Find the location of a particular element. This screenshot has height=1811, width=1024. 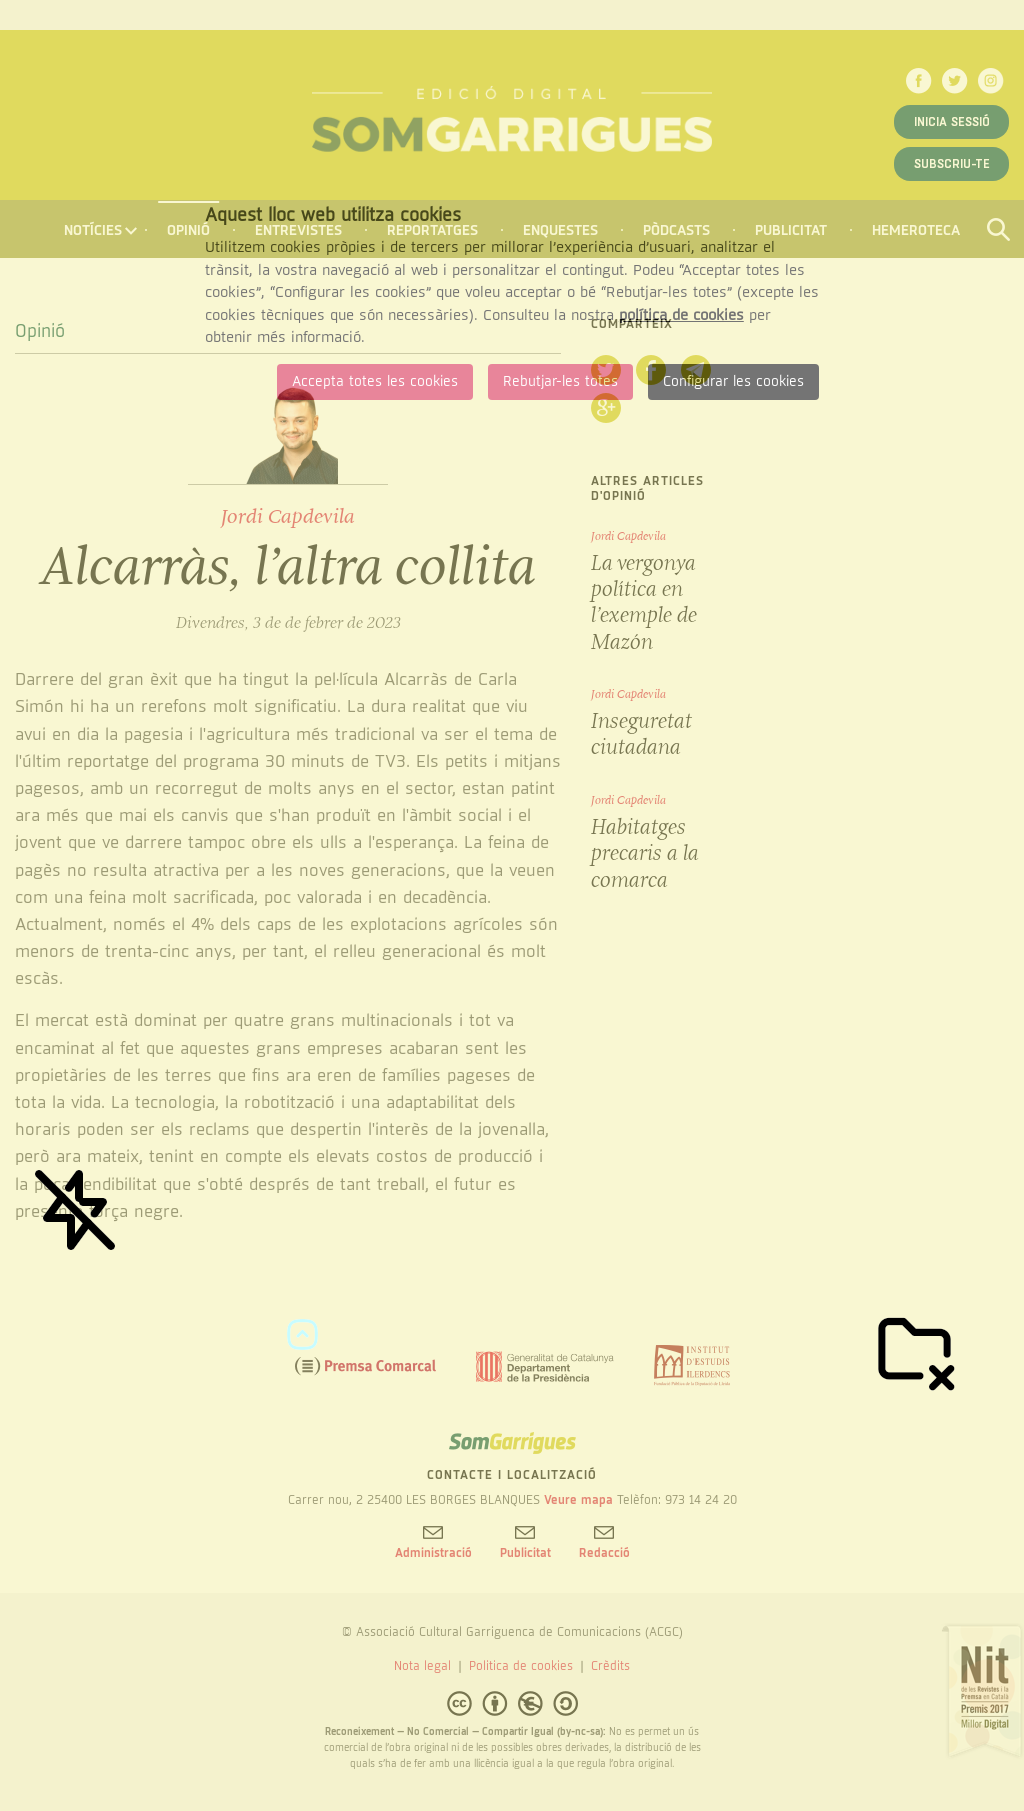

expand content or show more options is located at coordinates (302, 1334).